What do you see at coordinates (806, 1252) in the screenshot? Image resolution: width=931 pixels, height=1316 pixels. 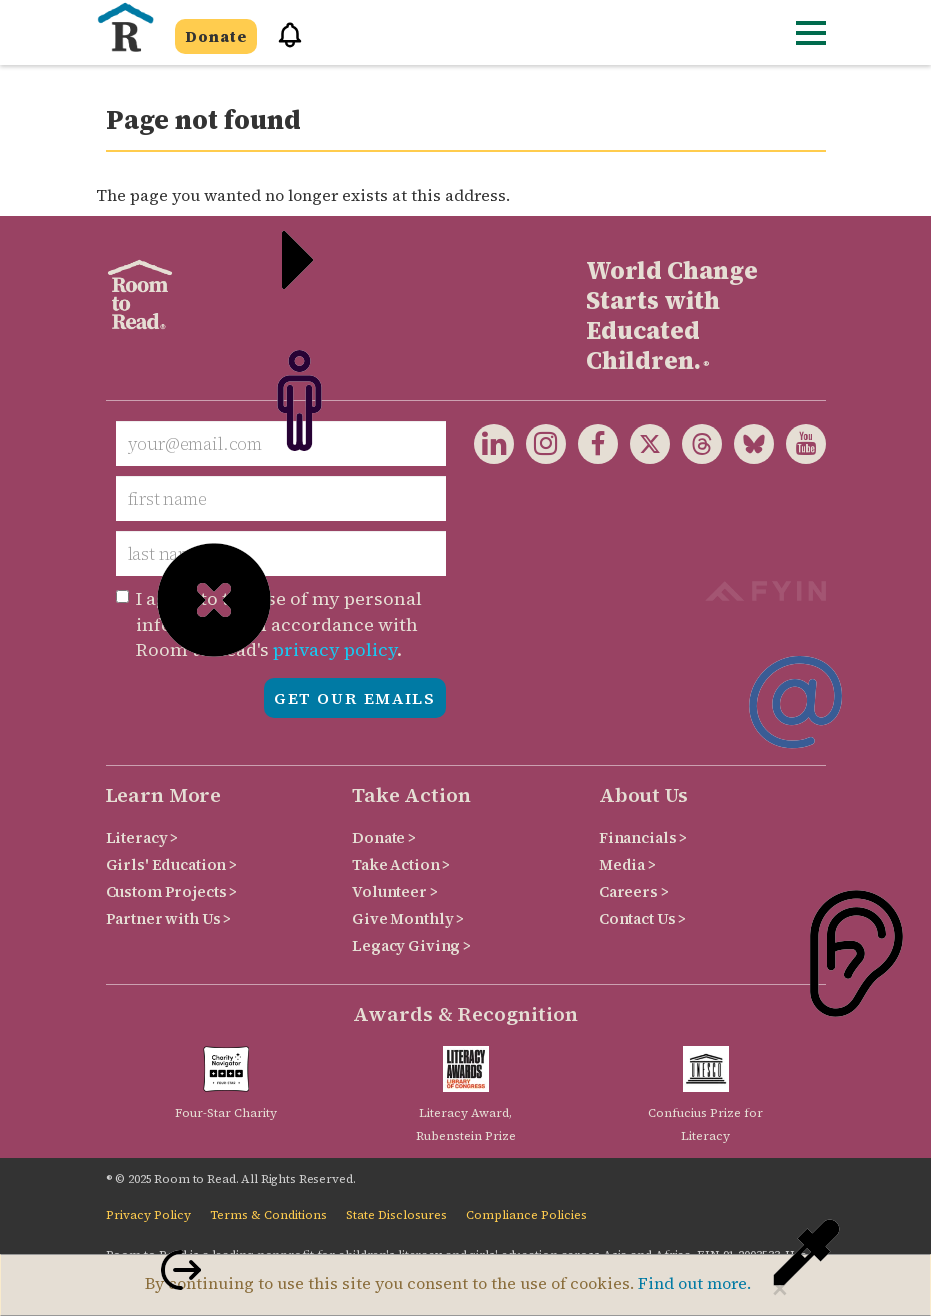 I see `pick a color from the screen` at bounding box center [806, 1252].